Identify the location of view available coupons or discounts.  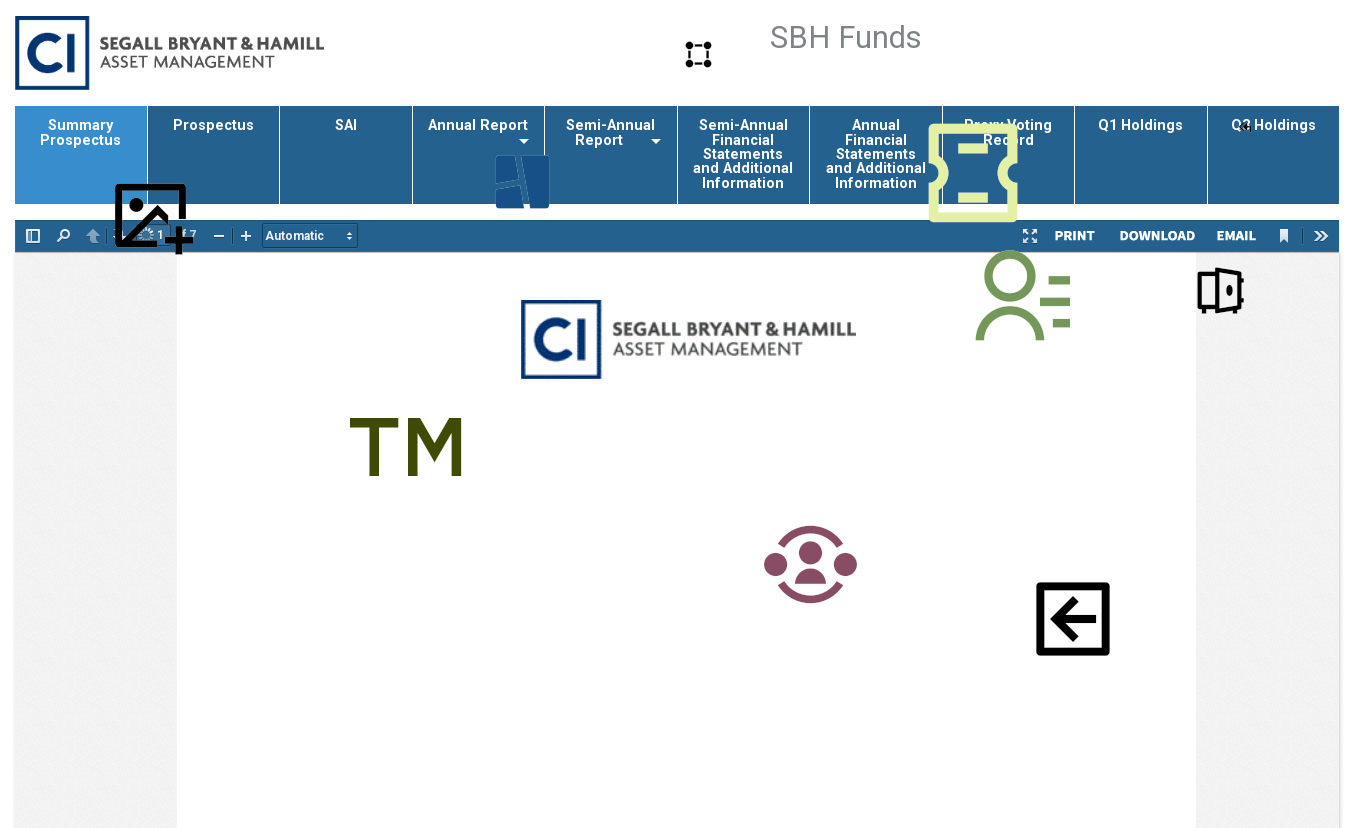
(973, 173).